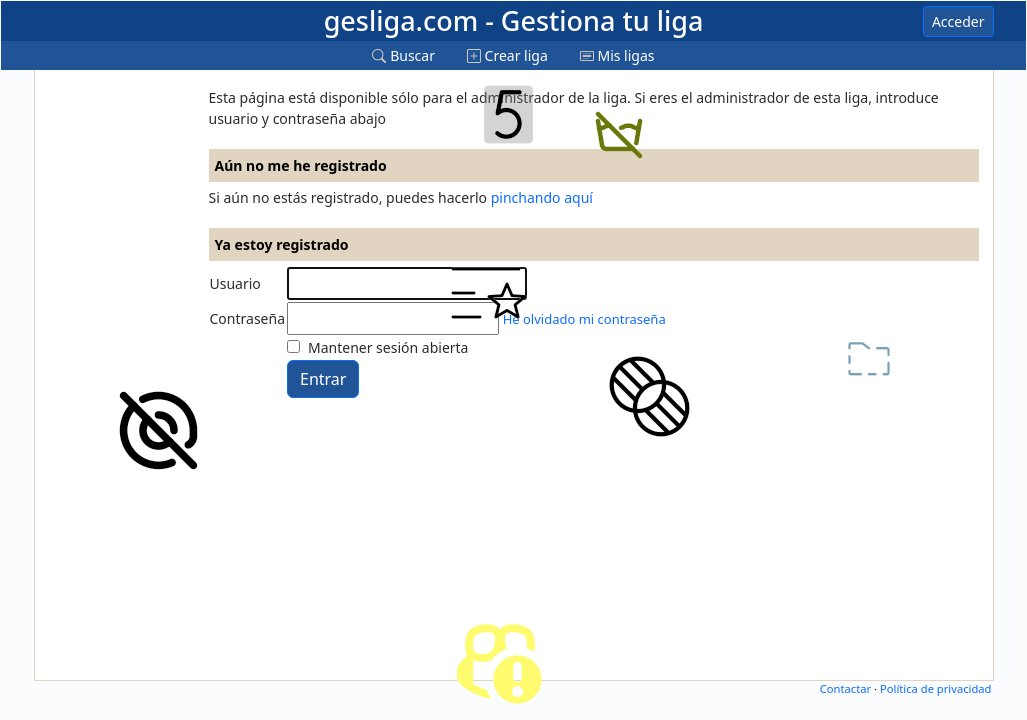  What do you see at coordinates (869, 358) in the screenshot?
I see `create a new folder` at bounding box center [869, 358].